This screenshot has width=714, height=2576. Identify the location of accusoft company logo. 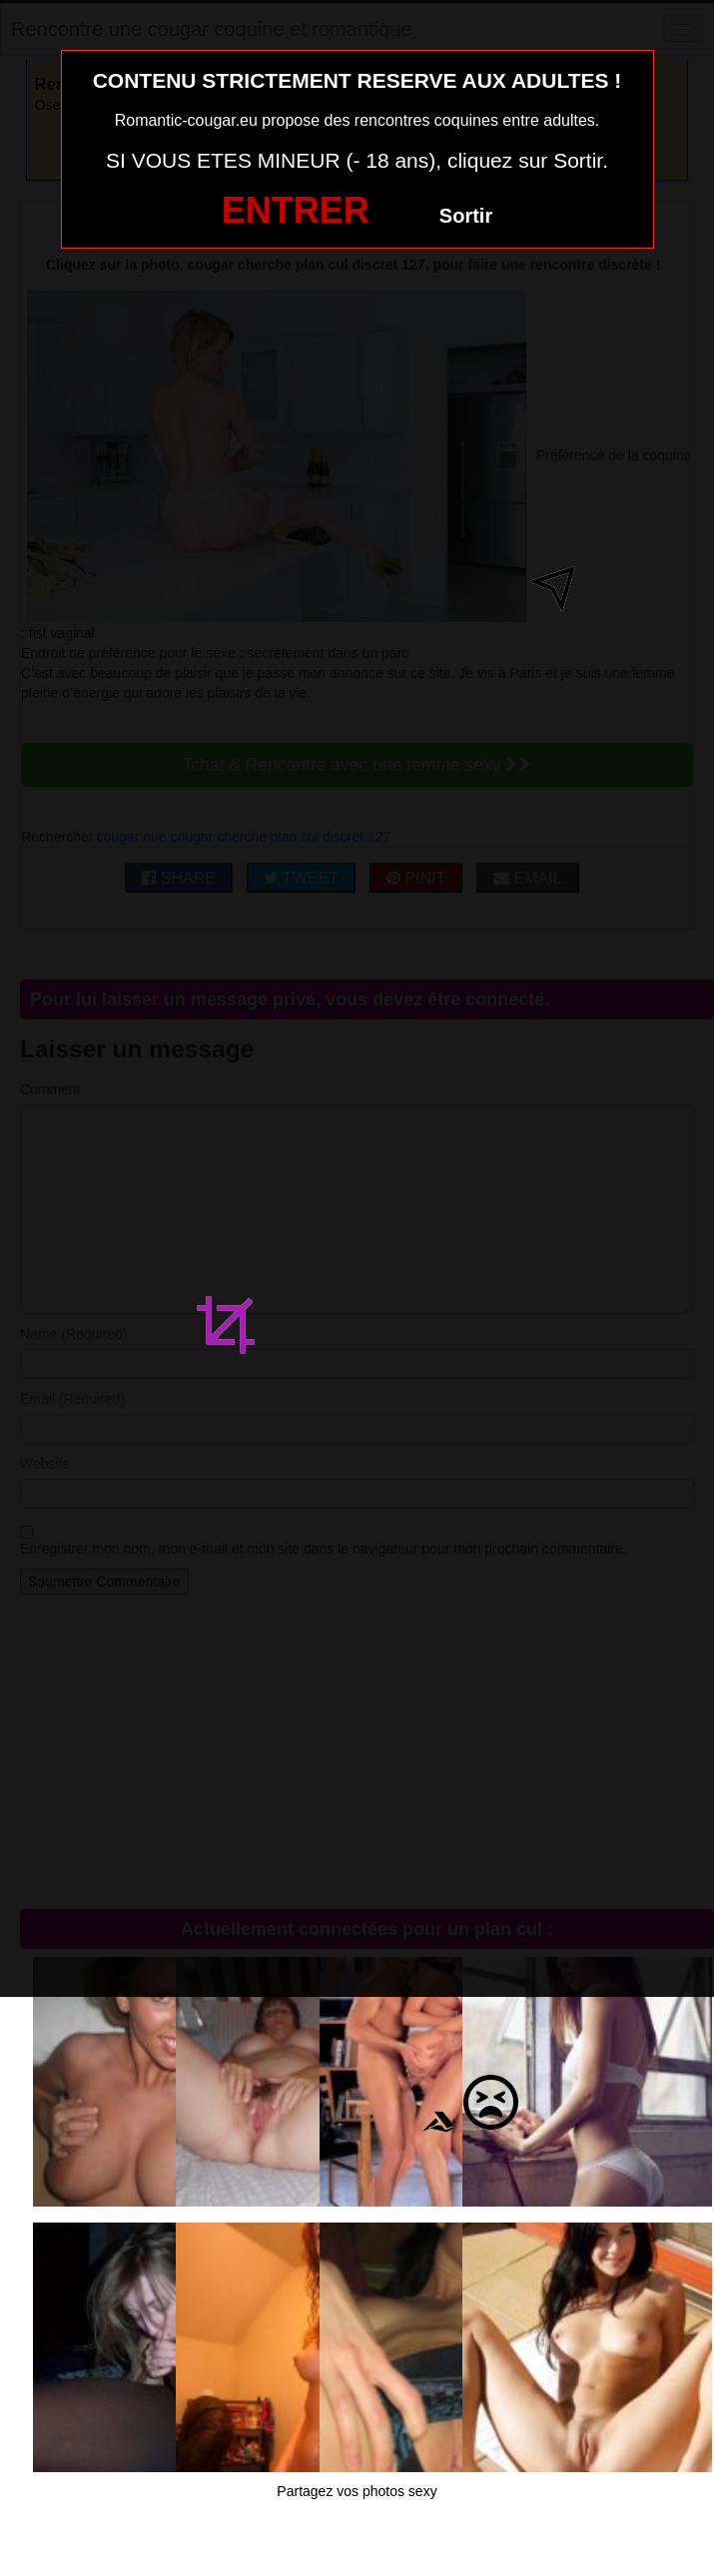
(438, 2122).